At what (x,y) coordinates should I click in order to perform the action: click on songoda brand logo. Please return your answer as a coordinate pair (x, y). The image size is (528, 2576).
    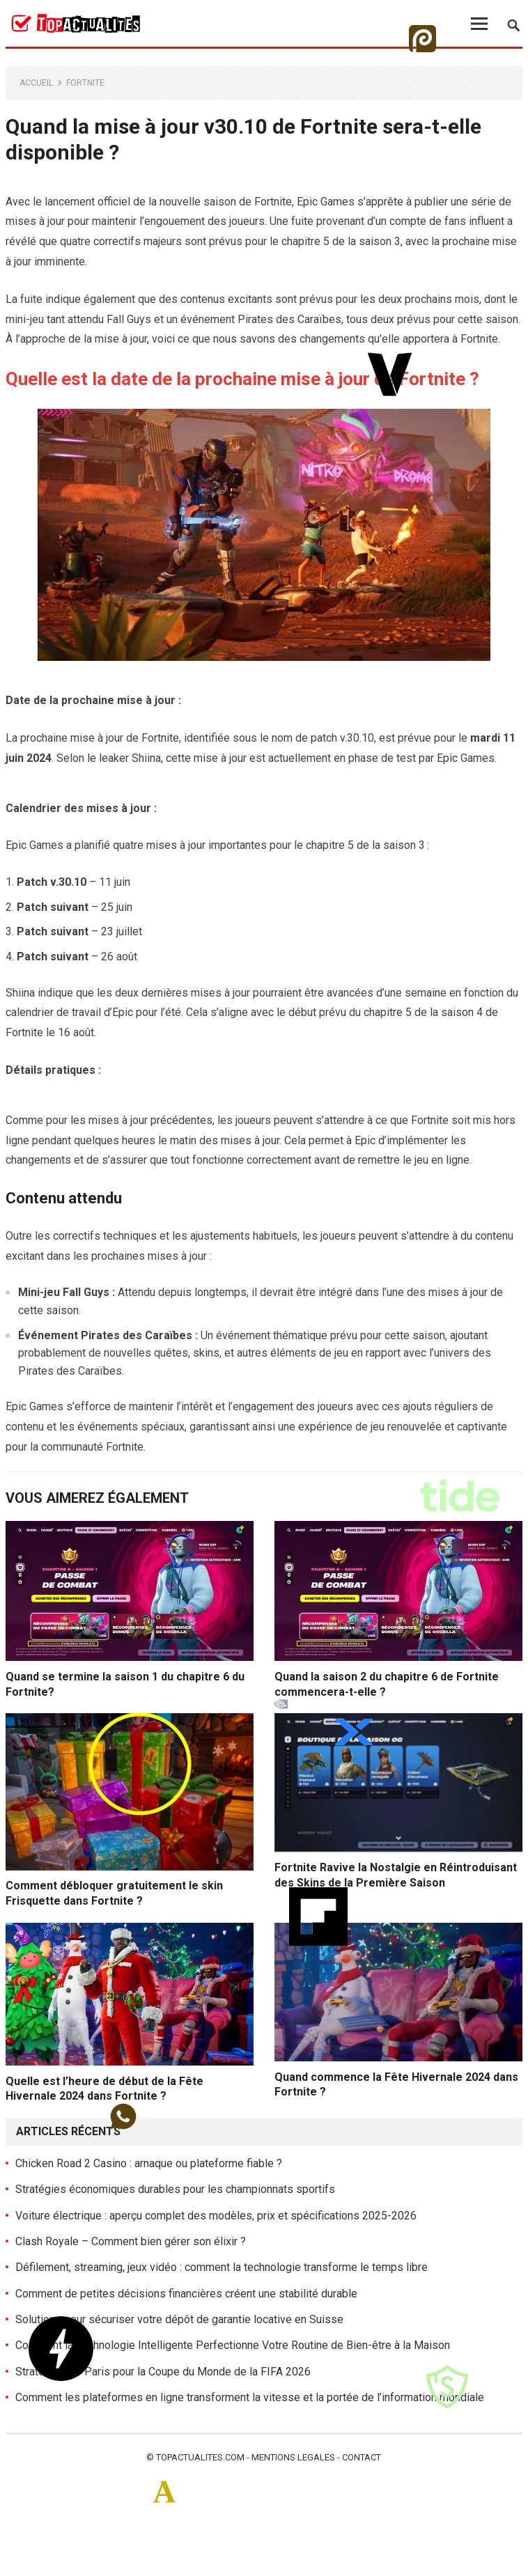
    Looking at the image, I should click on (447, 2387).